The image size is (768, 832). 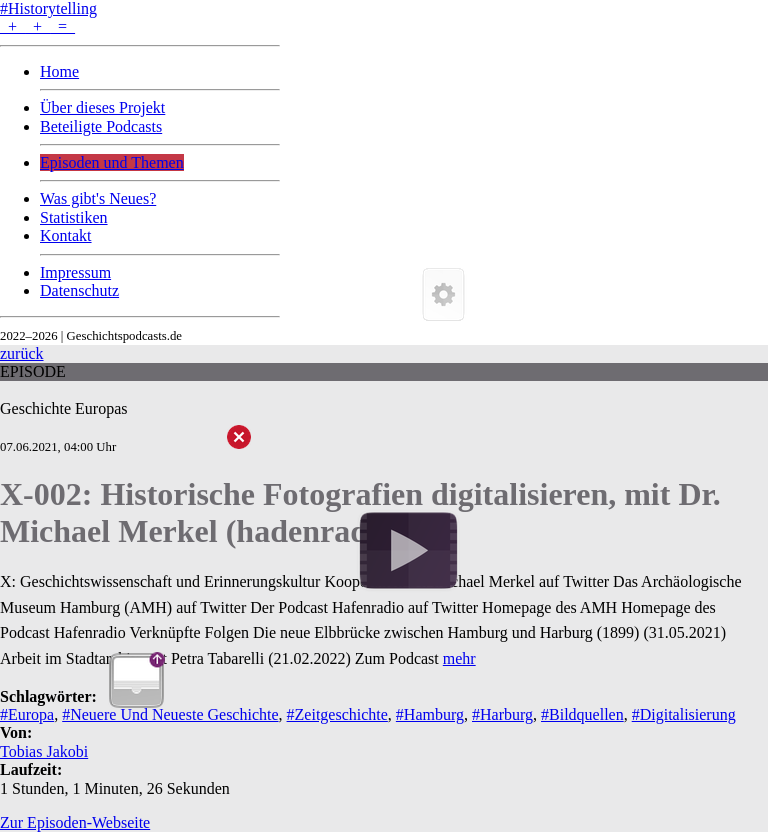 I want to click on cancel or close the current action, so click(x=239, y=437).